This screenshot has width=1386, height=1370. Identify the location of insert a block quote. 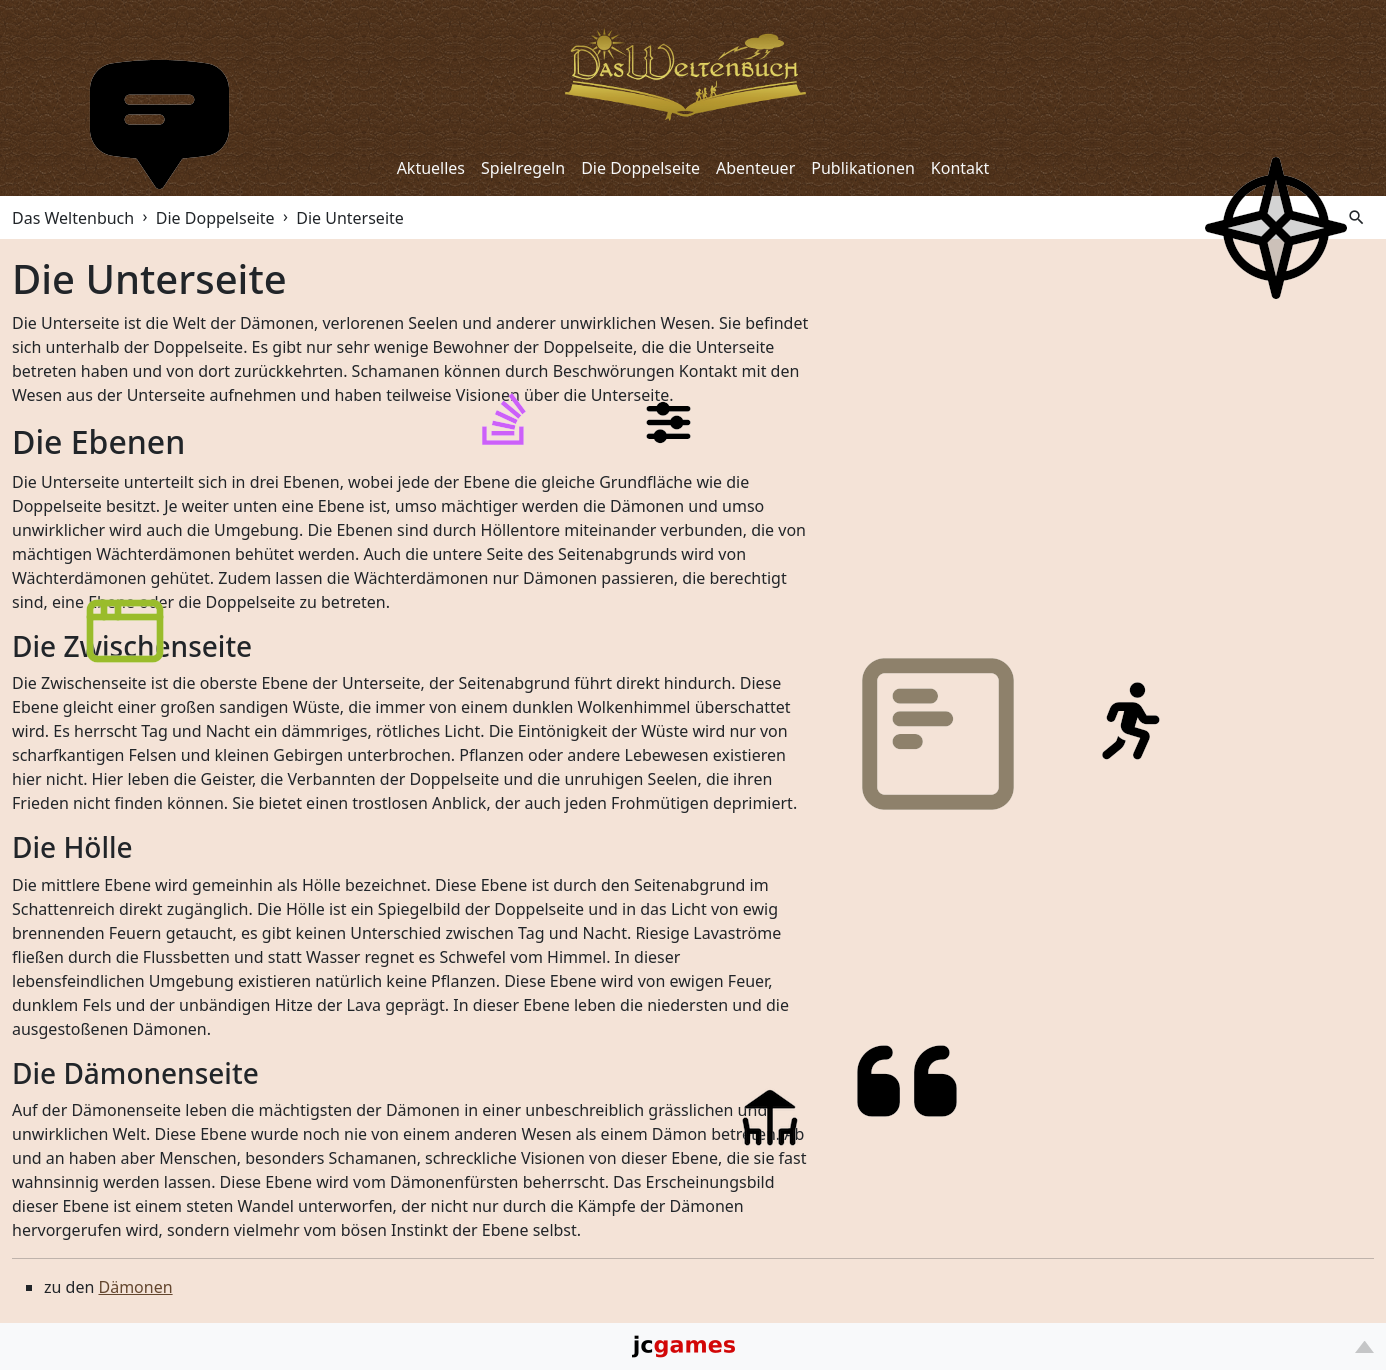
(907, 1081).